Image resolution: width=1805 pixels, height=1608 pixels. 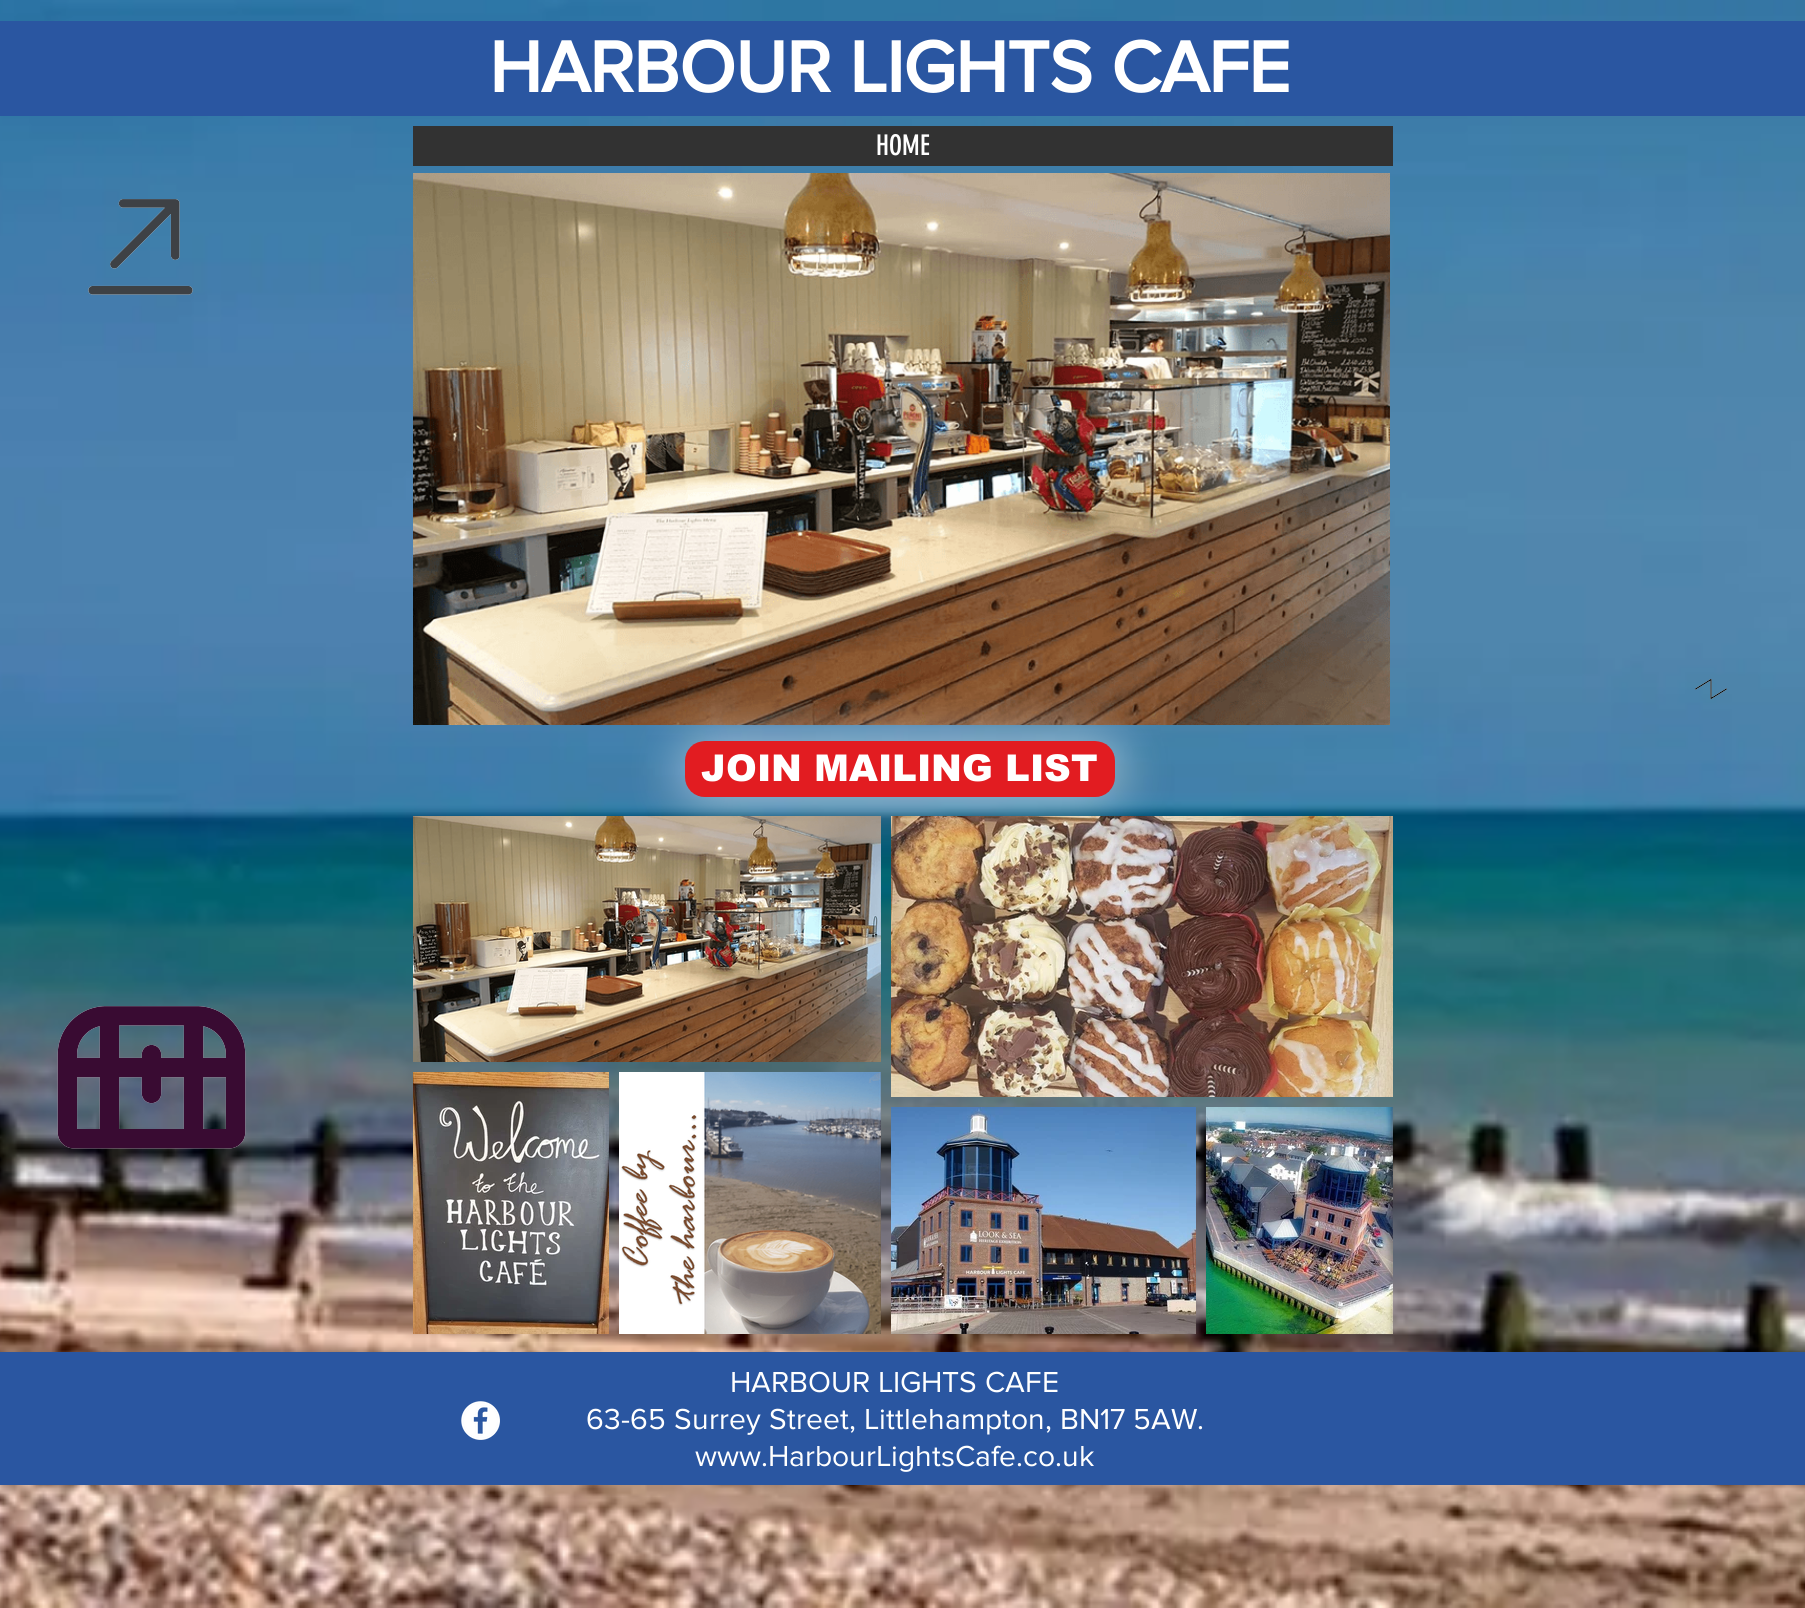 I want to click on select sawtooth waveform in audio synthesizer, so click(x=1711, y=689).